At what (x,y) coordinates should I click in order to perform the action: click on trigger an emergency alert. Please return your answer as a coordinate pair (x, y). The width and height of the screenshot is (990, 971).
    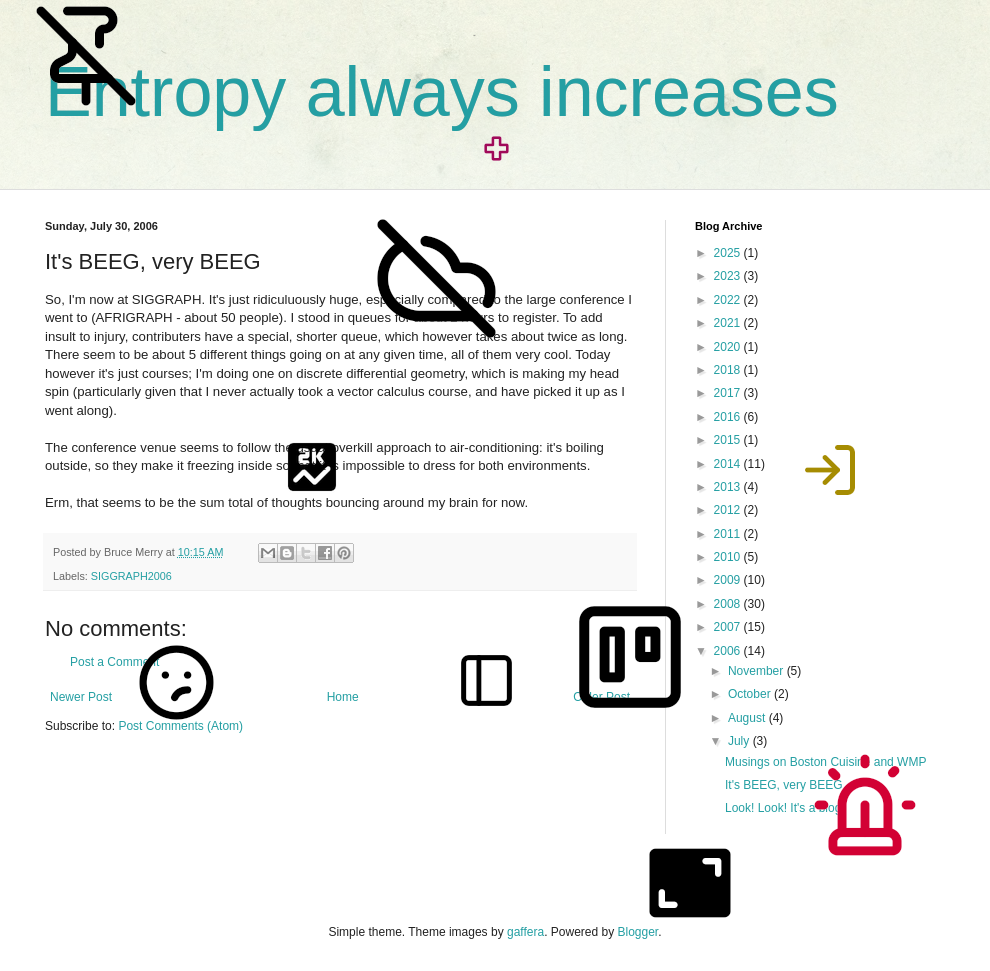
    Looking at the image, I should click on (865, 805).